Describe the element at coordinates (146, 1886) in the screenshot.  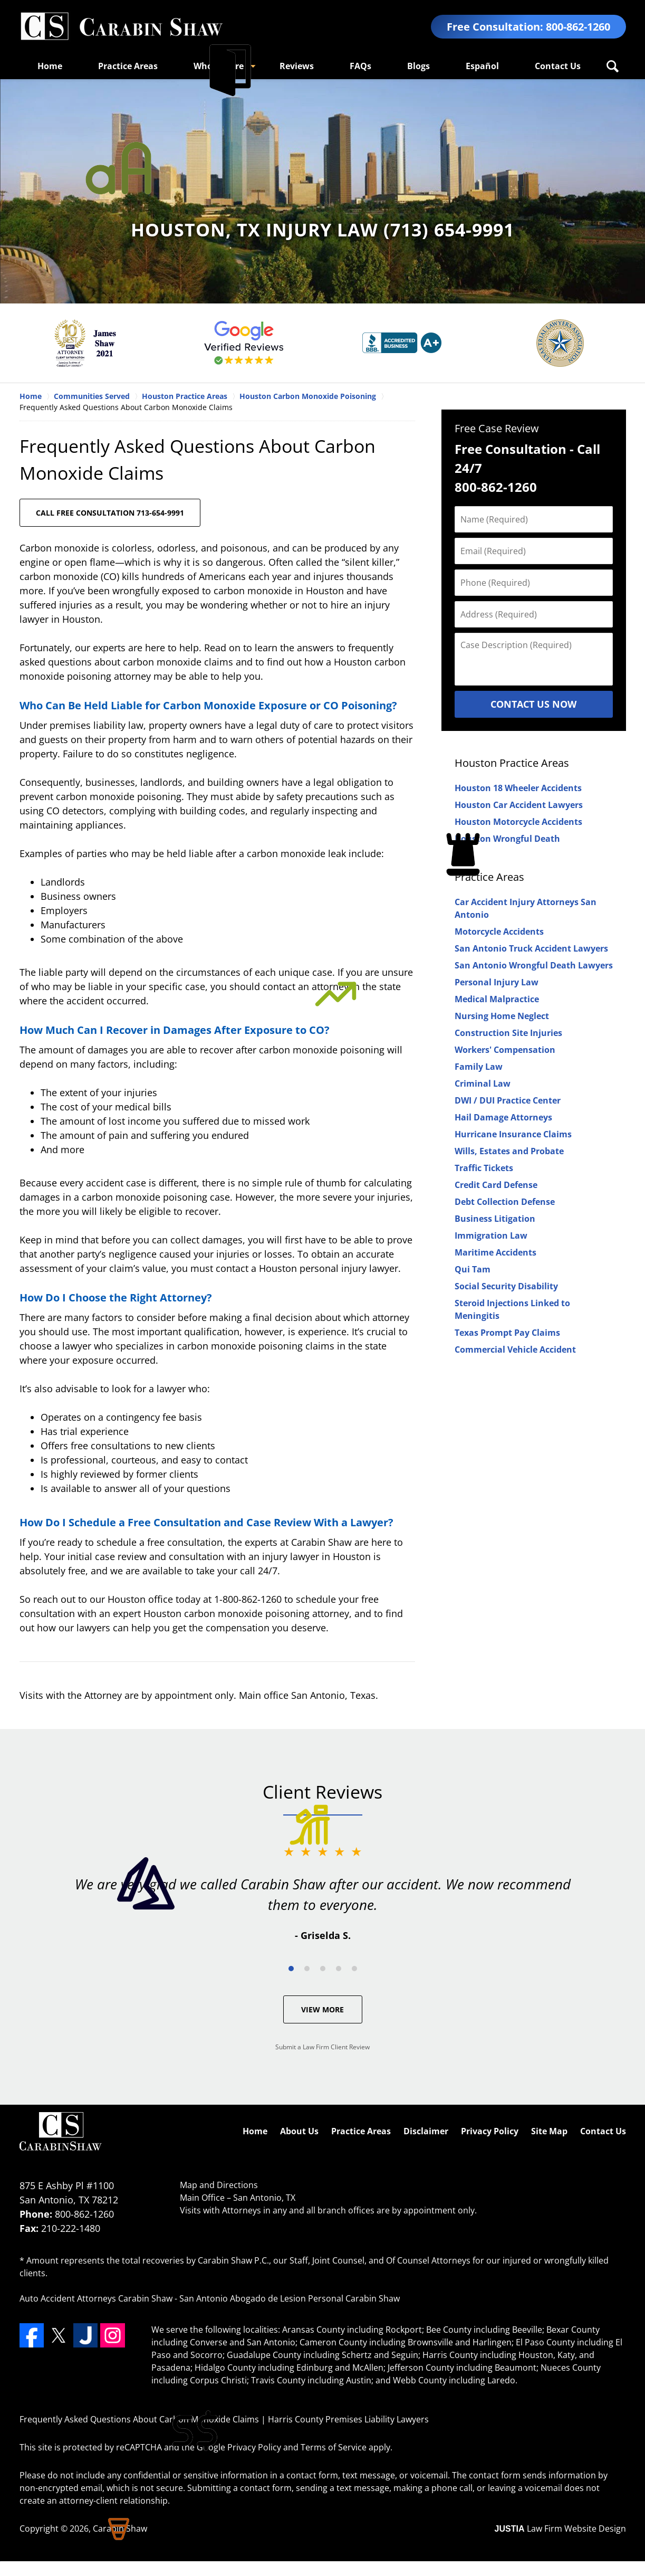
I see `access microsoft azure cloud services` at that location.